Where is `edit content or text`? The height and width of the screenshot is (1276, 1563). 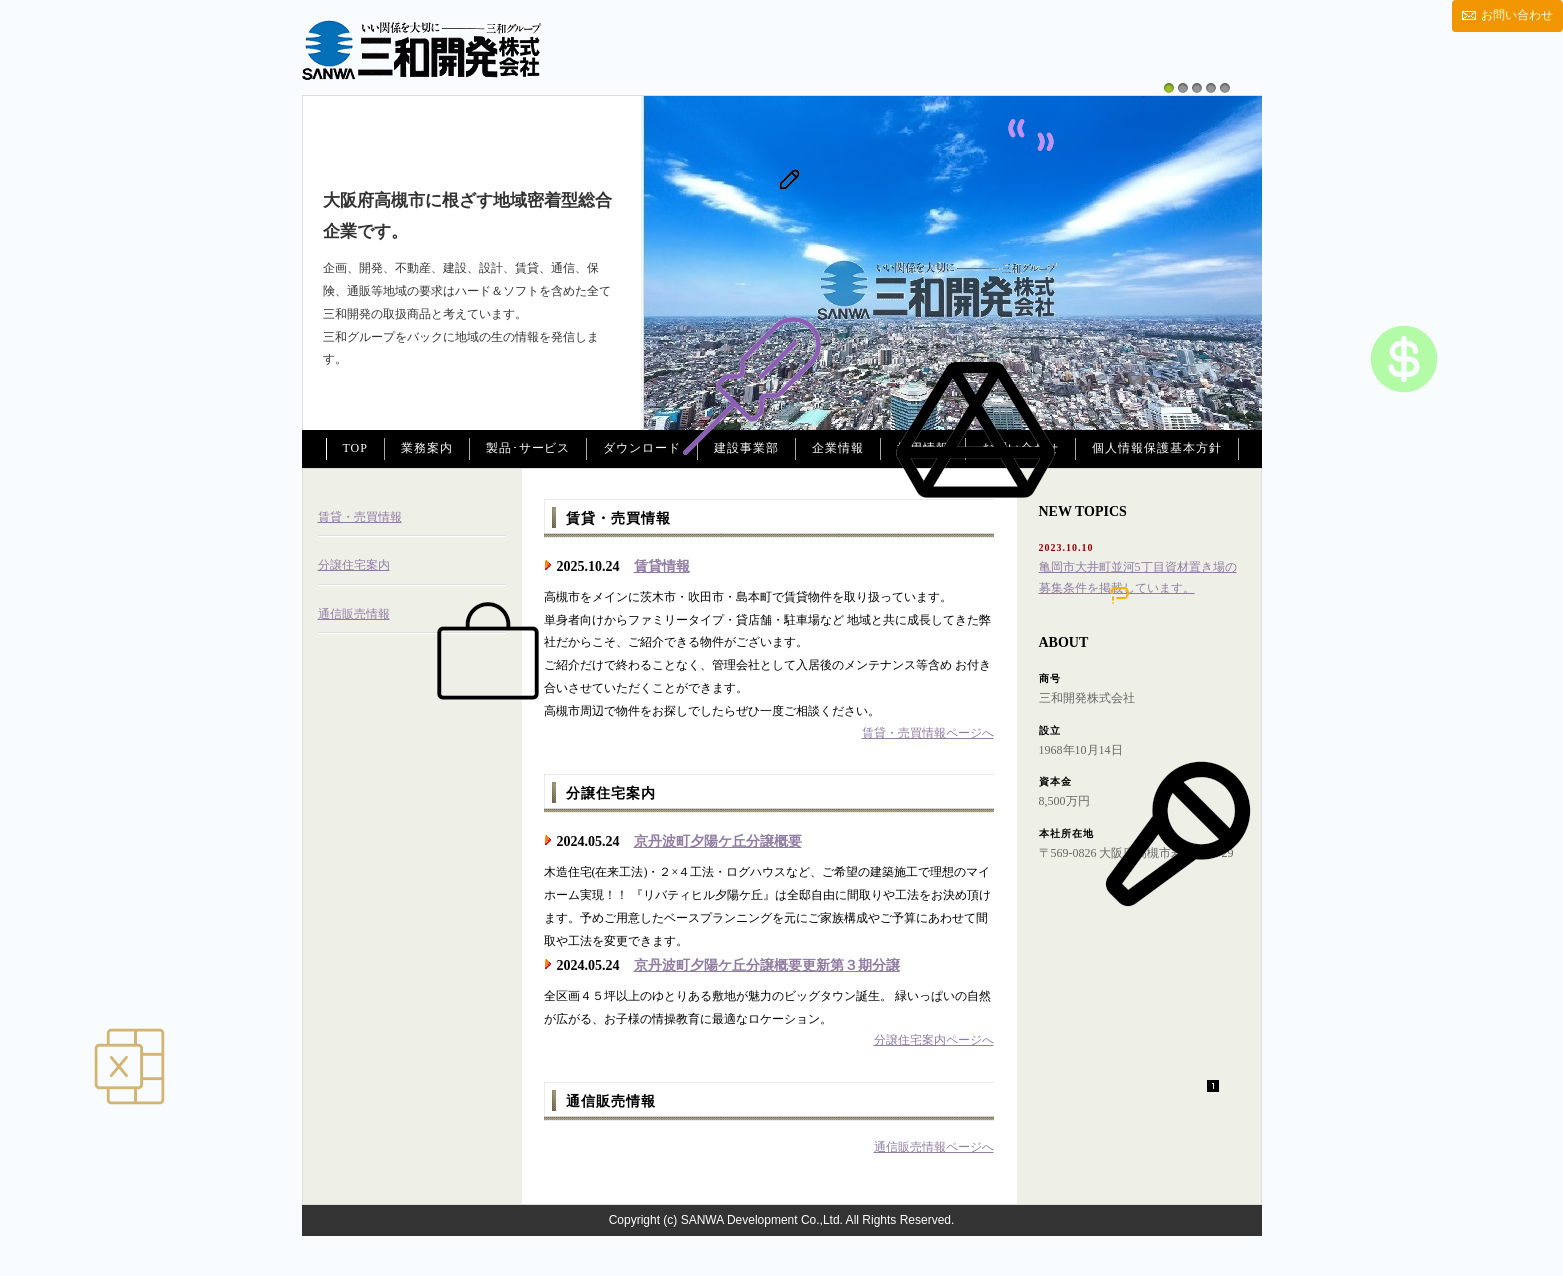
edit content or text is located at coordinates (790, 179).